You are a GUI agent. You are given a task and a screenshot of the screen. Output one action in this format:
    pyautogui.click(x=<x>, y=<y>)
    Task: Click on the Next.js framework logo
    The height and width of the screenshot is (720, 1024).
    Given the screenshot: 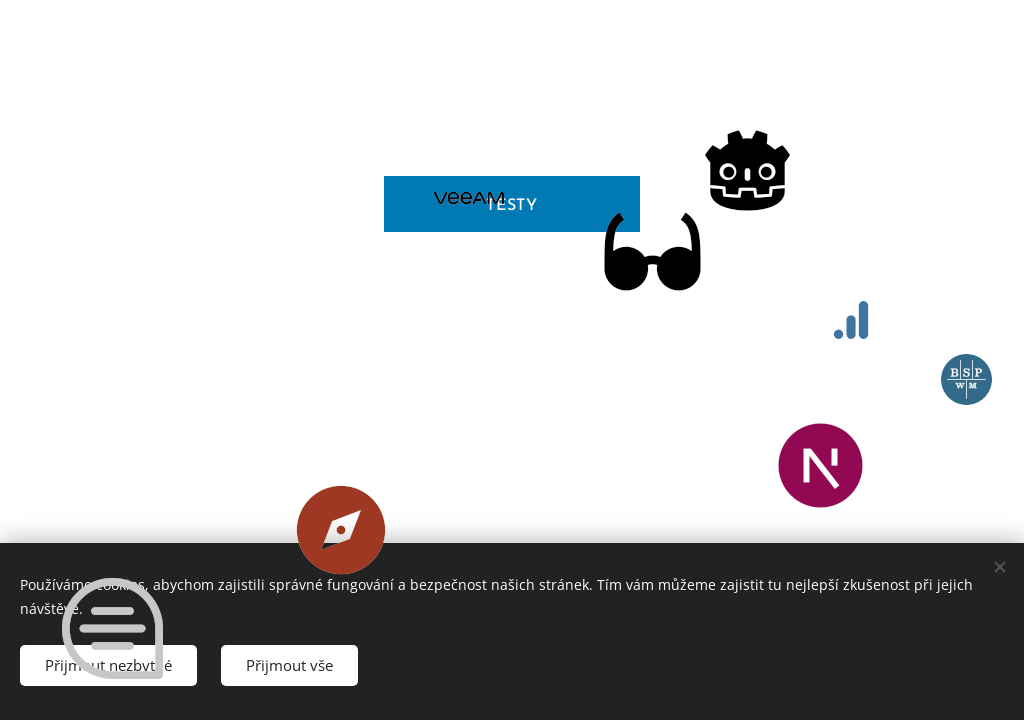 What is the action you would take?
    pyautogui.click(x=820, y=465)
    